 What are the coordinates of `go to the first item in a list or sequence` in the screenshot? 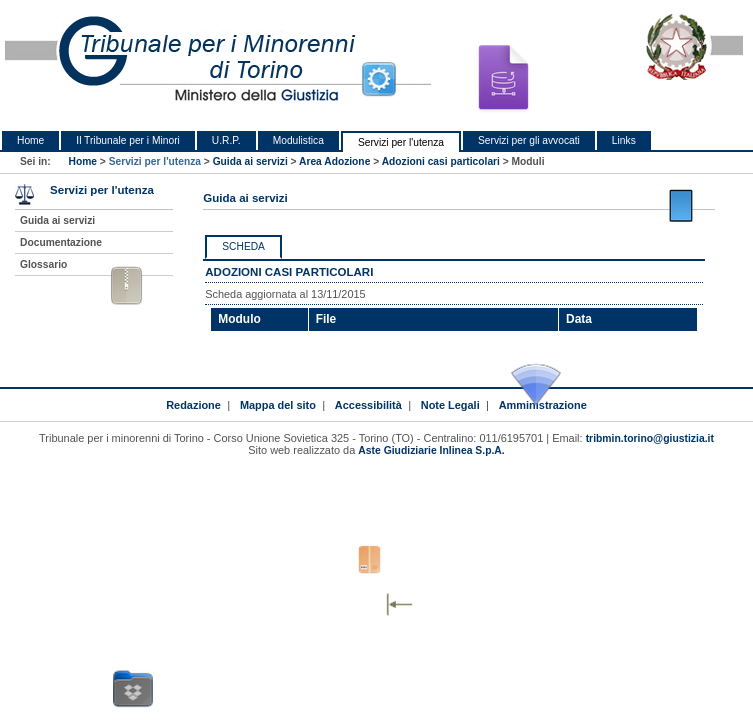 It's located at (399, 604).